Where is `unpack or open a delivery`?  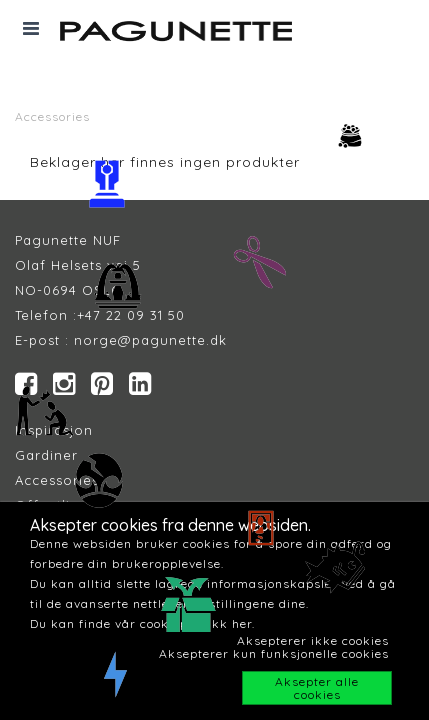
unpack or open a delivery is located at coordinates (188, 604).